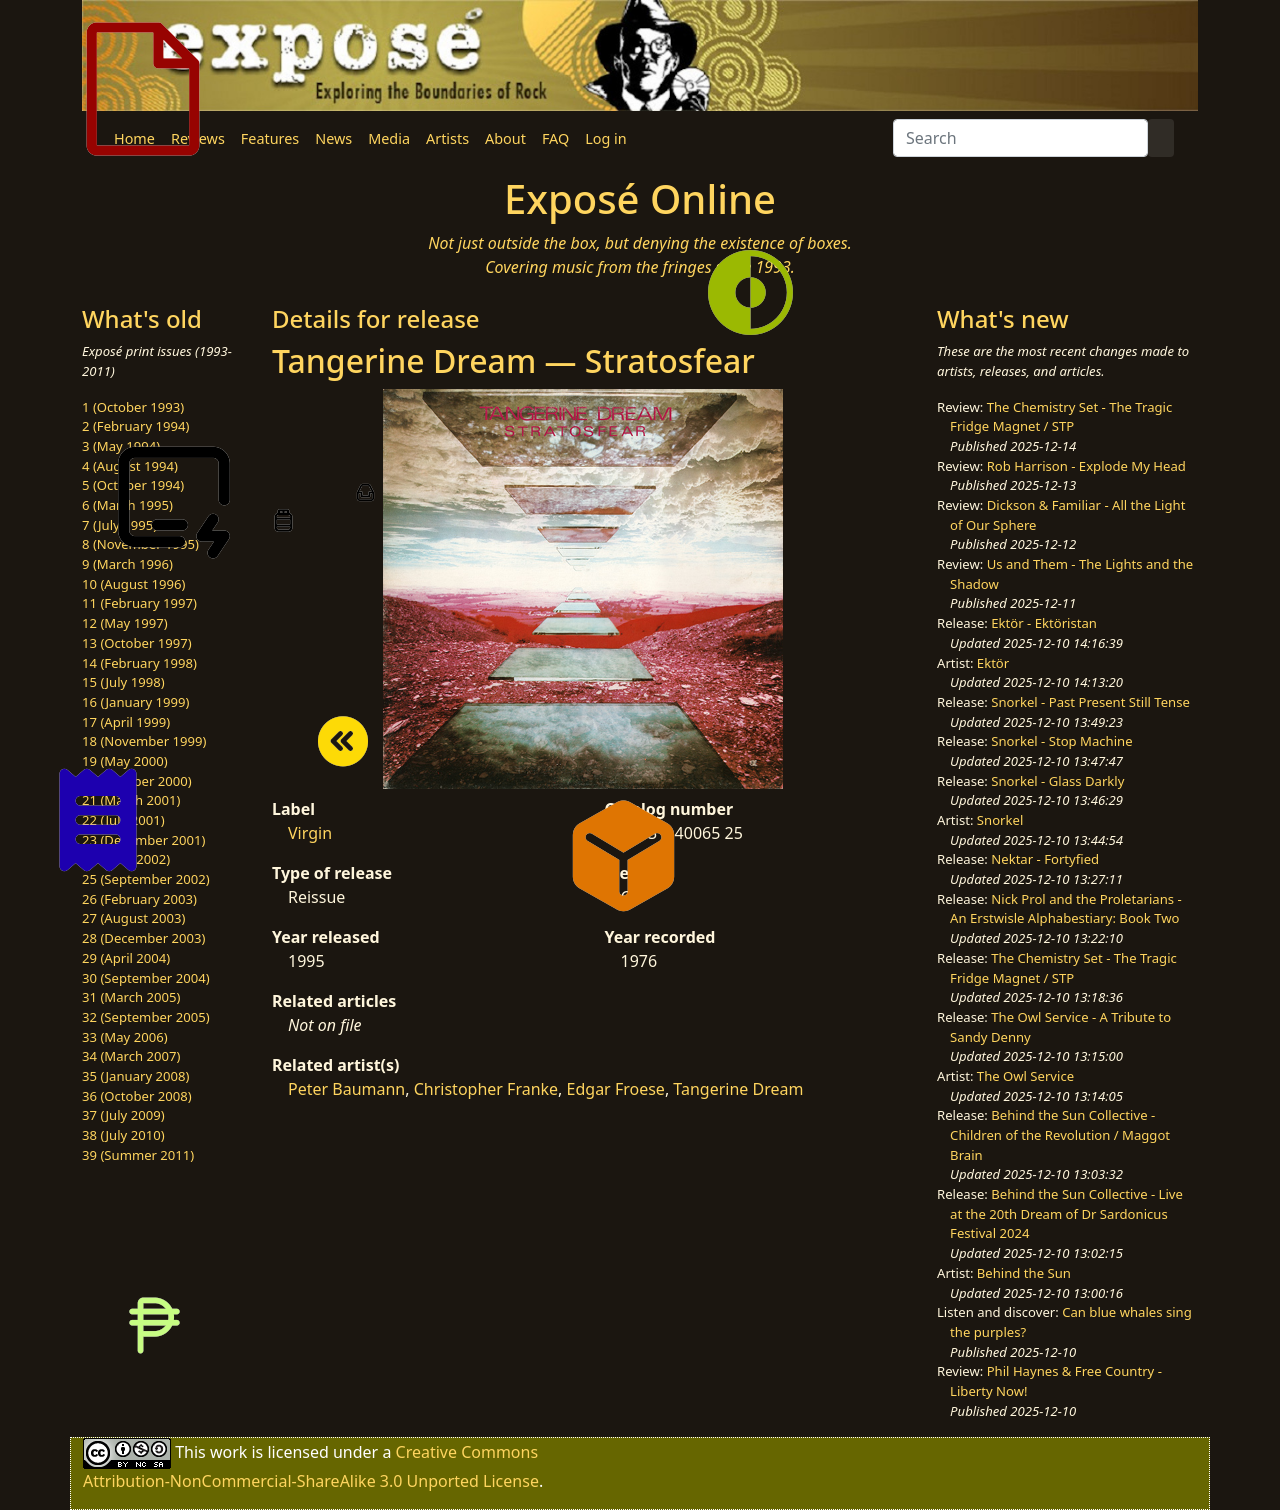 The height and width of the screenshot is (1510, 1280). Describe the element at coordinates (750, 292) in the screenshot. I see `toggle invert colors mode` at that location.